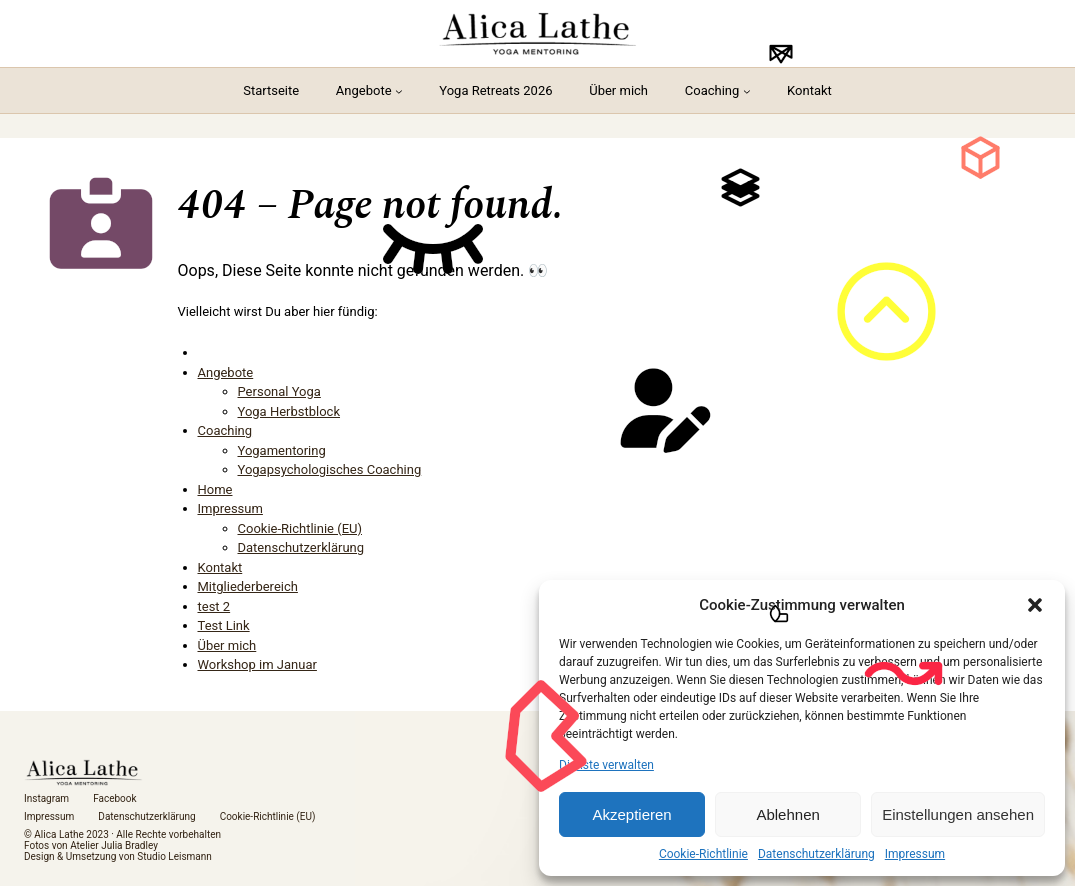  Describe the element at coordinates (980, 157) in the screenshot. I see `view package or shipment details` at that location.